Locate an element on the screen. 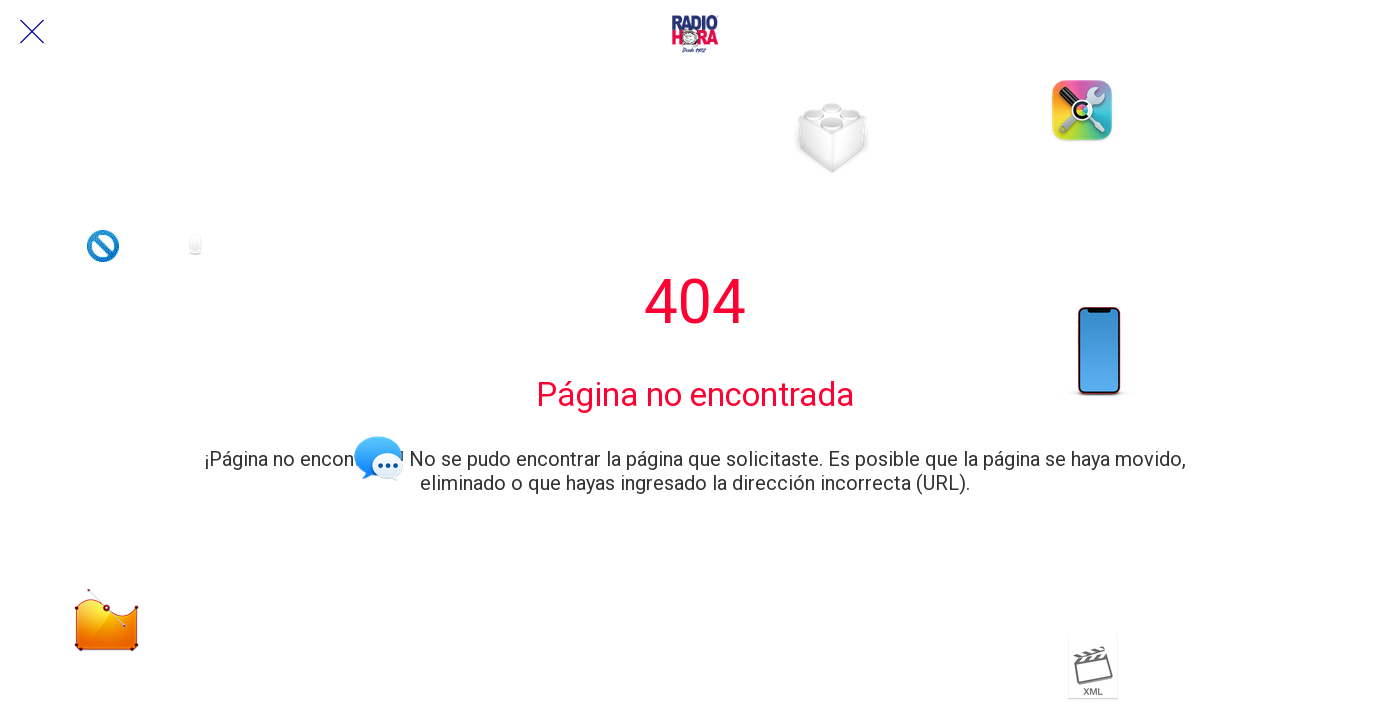 This screenshot has width=1390, height=720. access media library or asset collection is located at coordinates (106, 619).